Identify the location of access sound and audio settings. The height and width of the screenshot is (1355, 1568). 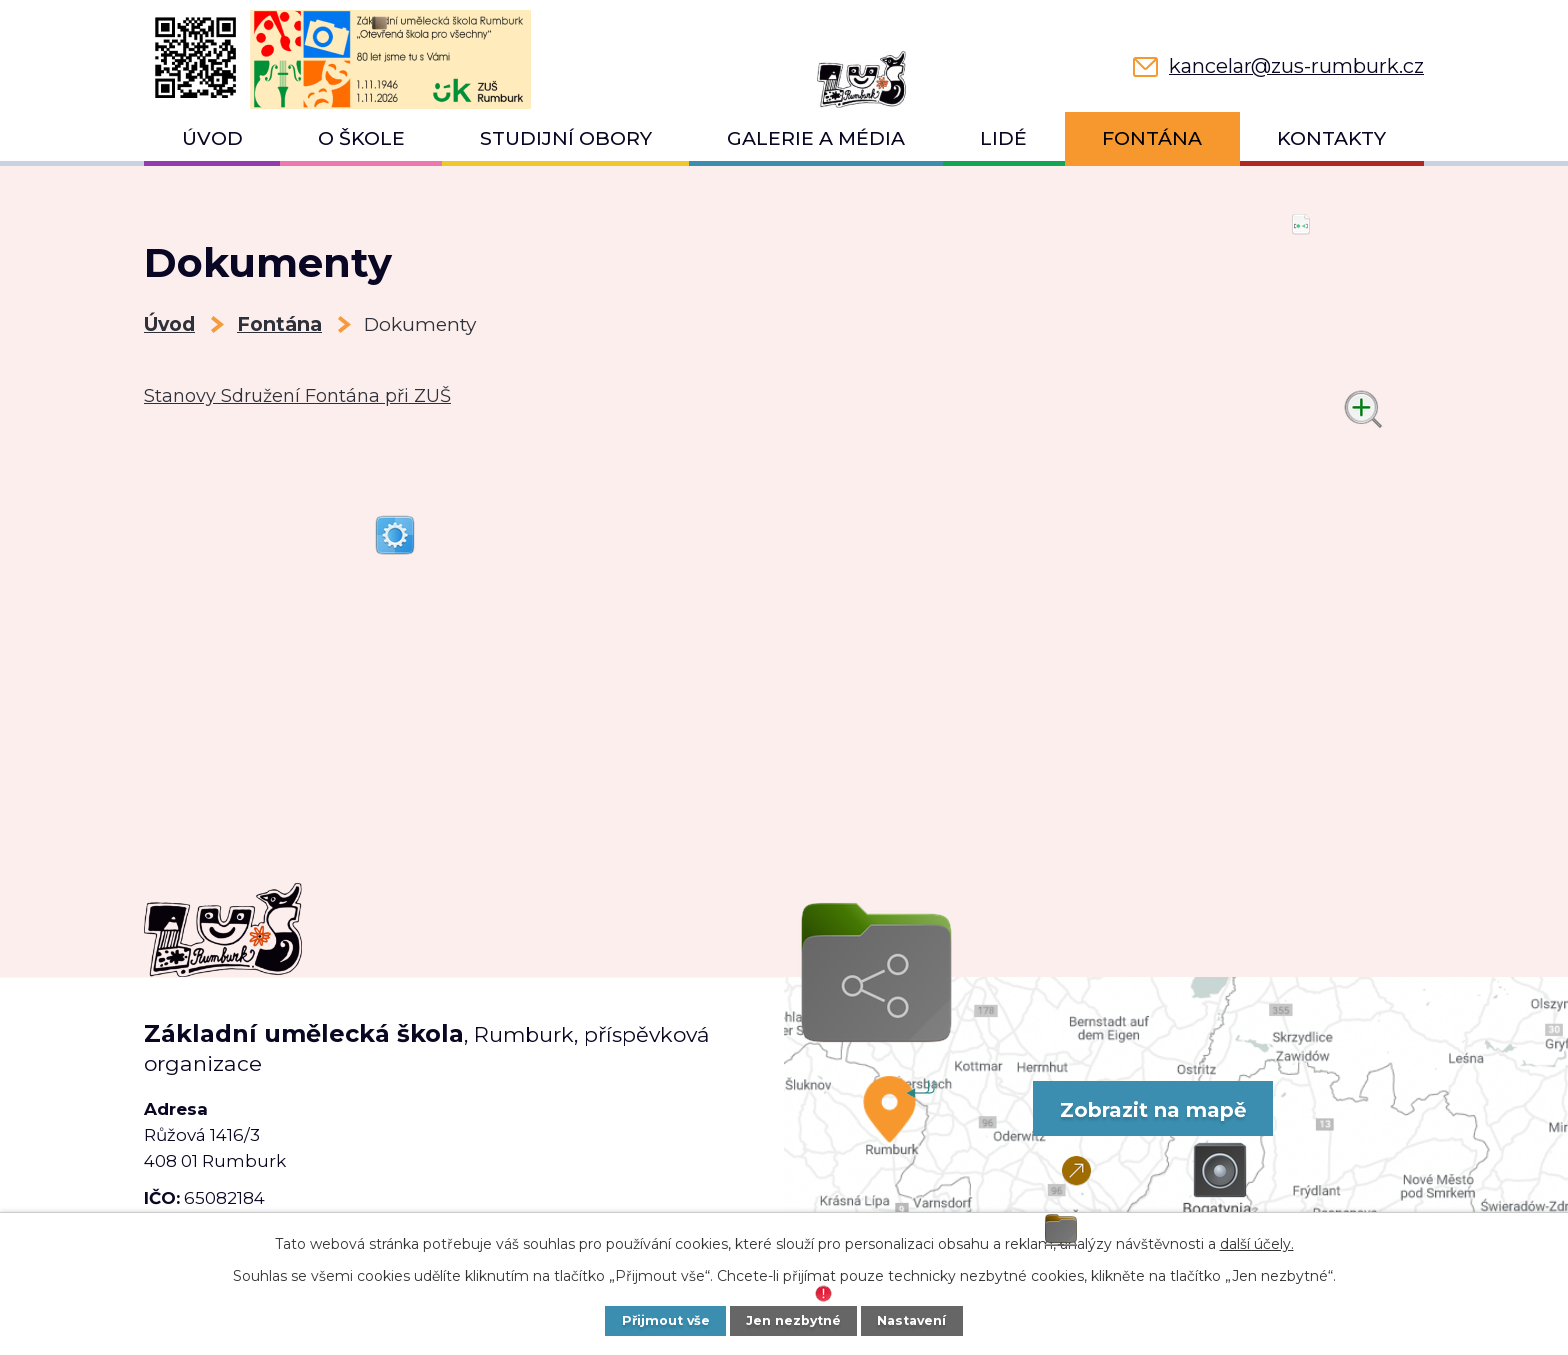
(1220, 1170).